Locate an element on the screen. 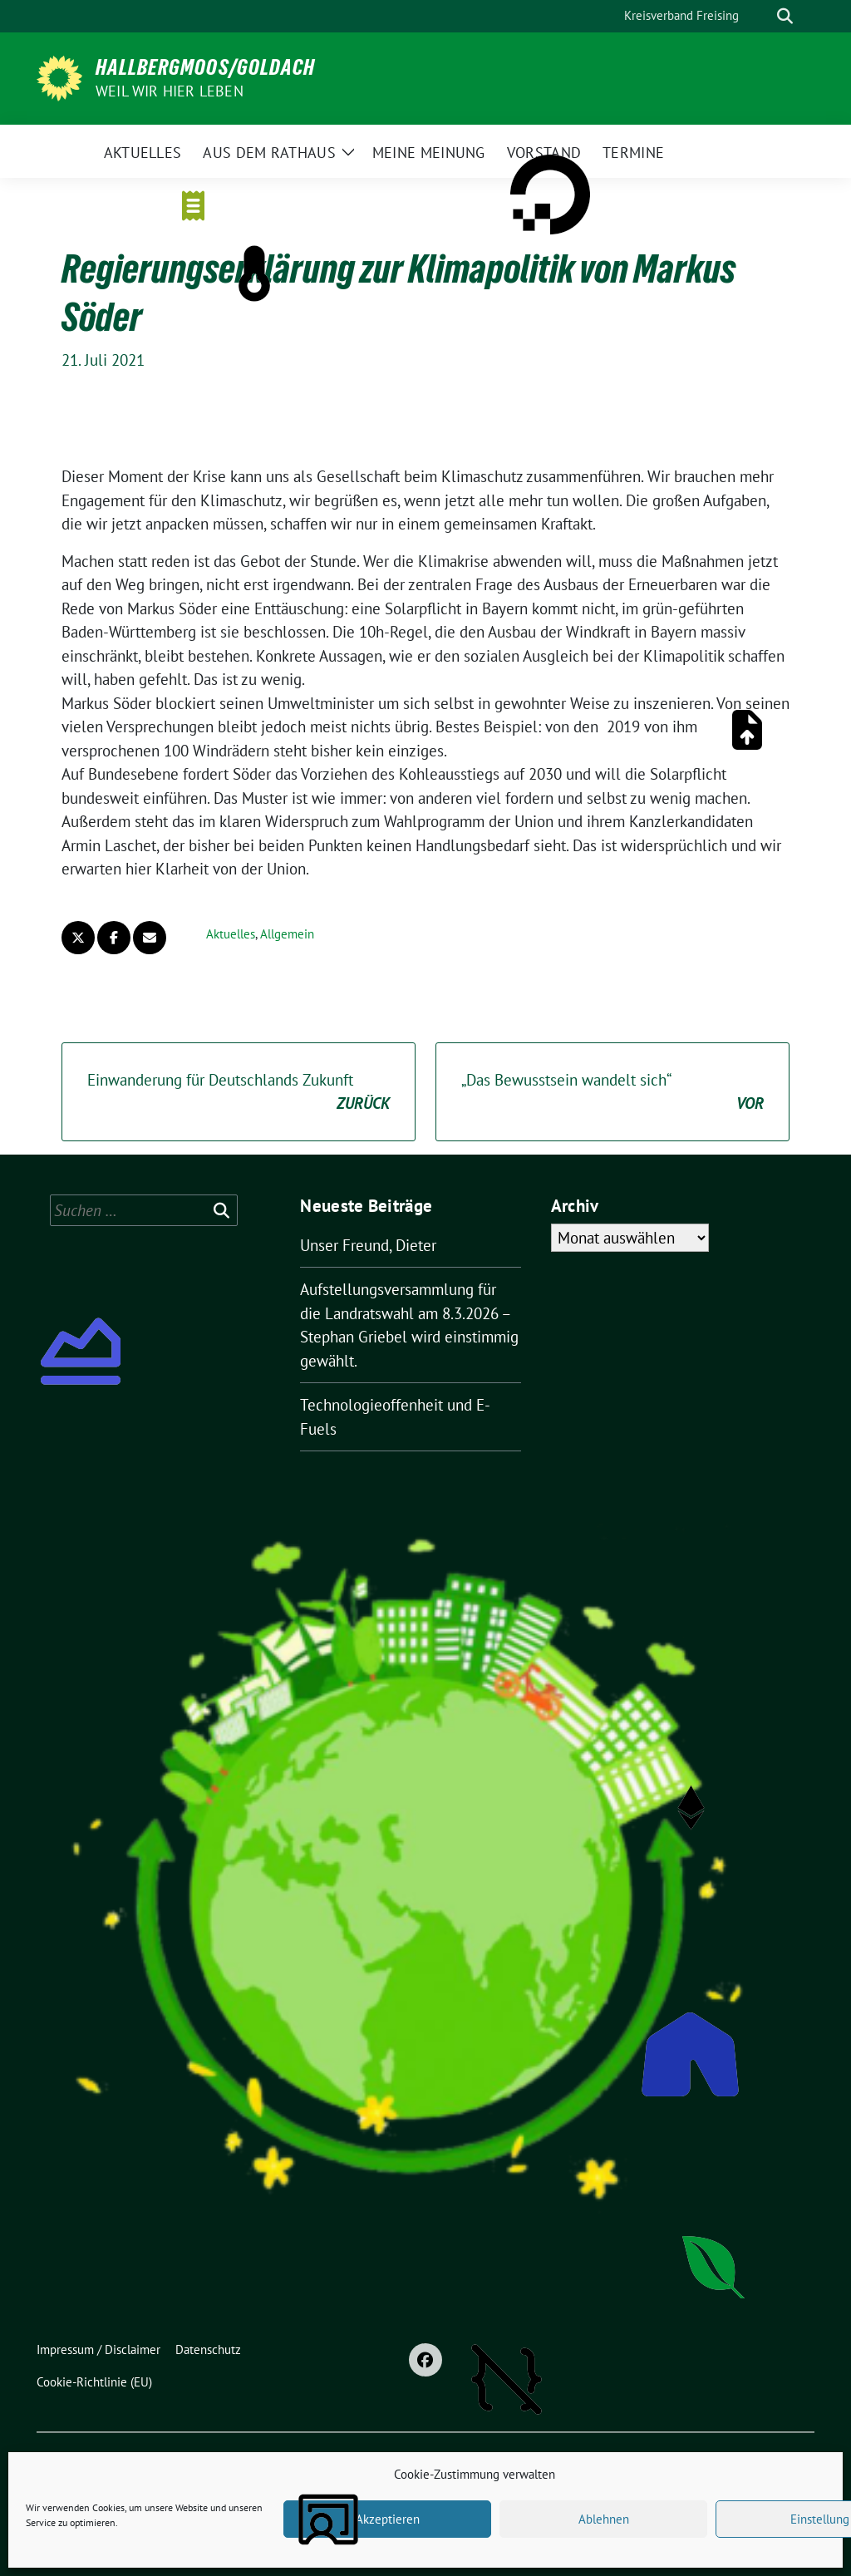 The image size is (851, 2576). upload a file is located at coordinates (747, 730).